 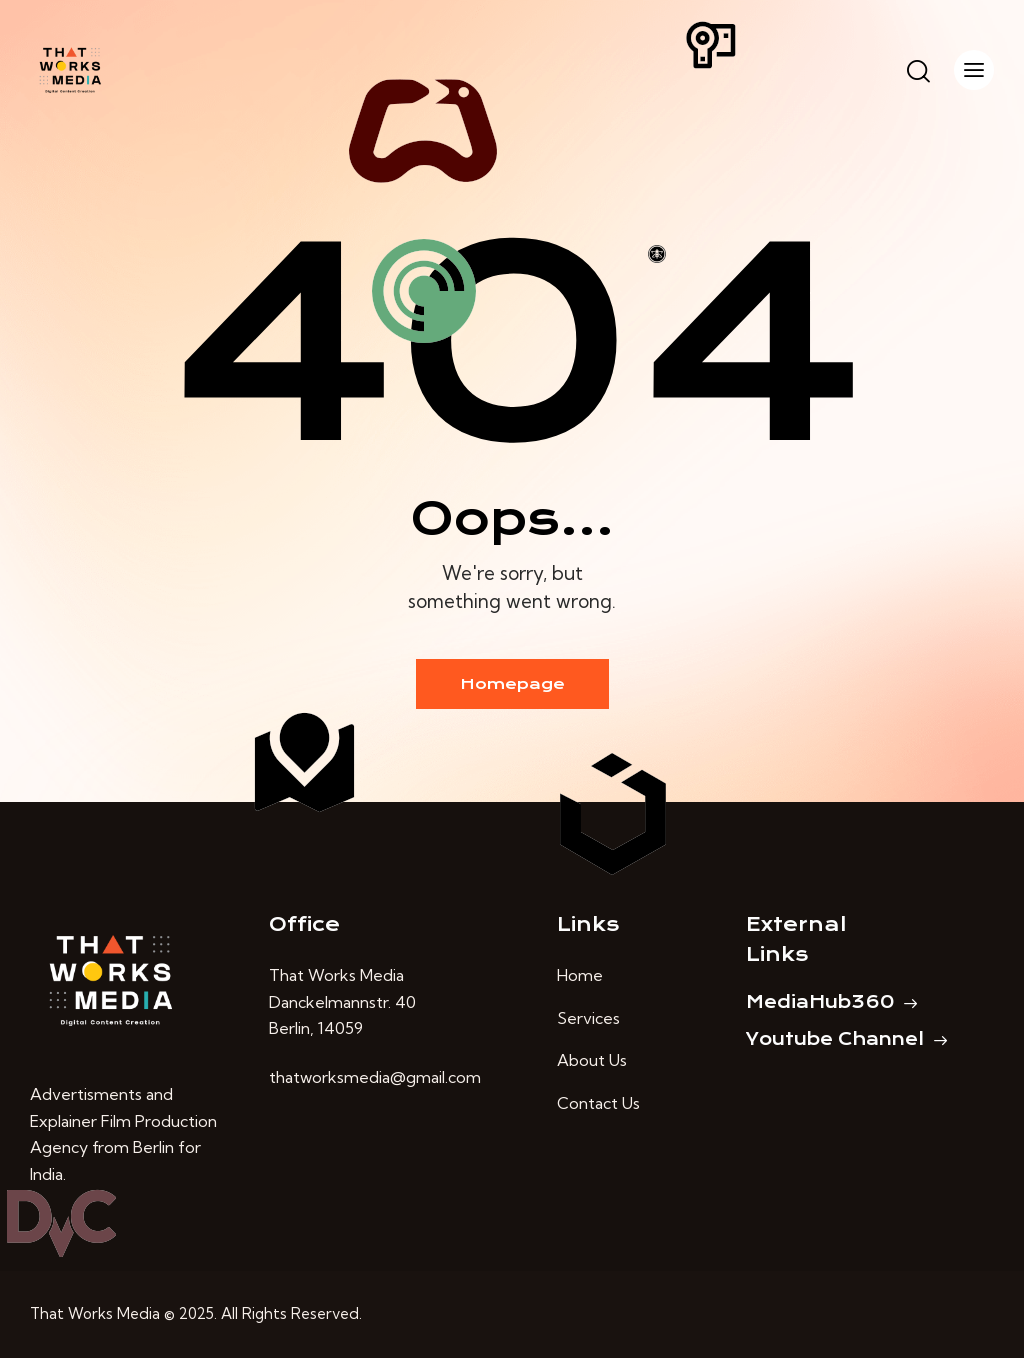 What do you see at coordinates (304, 762) in the screenshot?
I see `view map with pinned location` at bounding box center [304, 762].